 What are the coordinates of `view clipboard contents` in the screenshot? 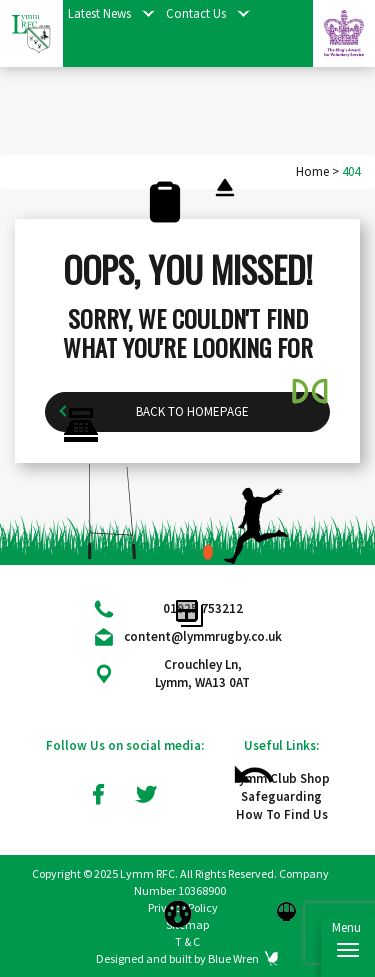 It's located at (165, 202).